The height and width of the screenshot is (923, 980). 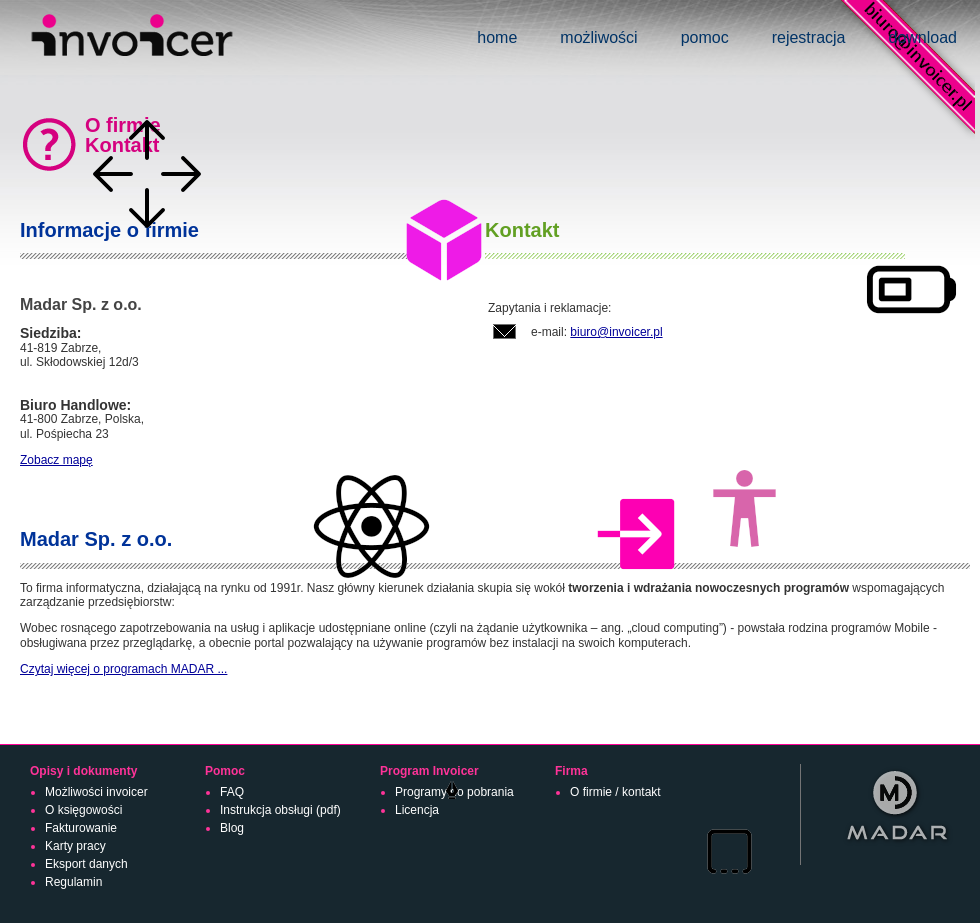 I want to click on view 3D model or object, so click(x=444, y=240).